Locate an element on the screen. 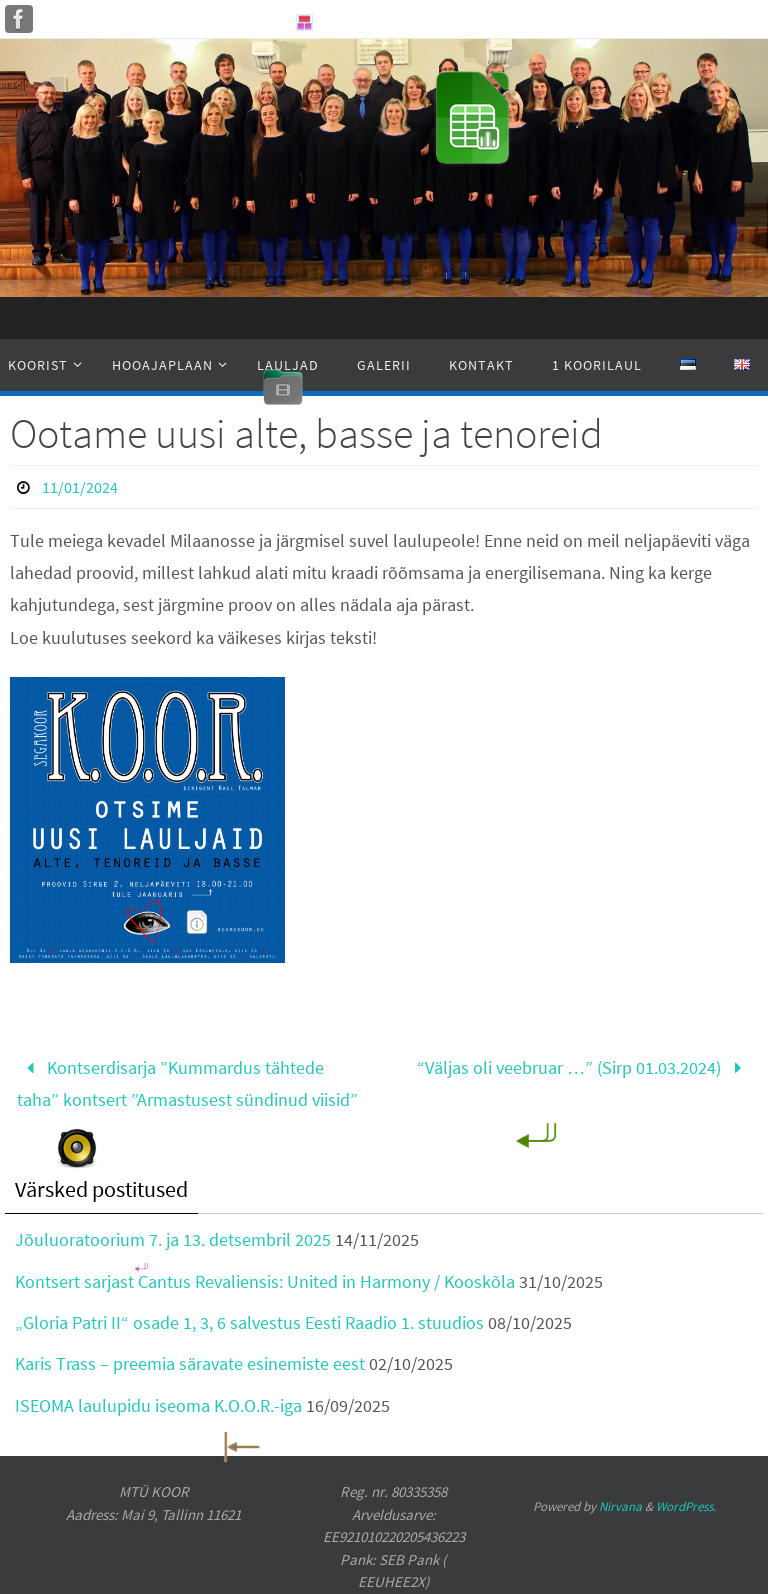  reply to all recipients of an email is located at coordinates (141, 1267).